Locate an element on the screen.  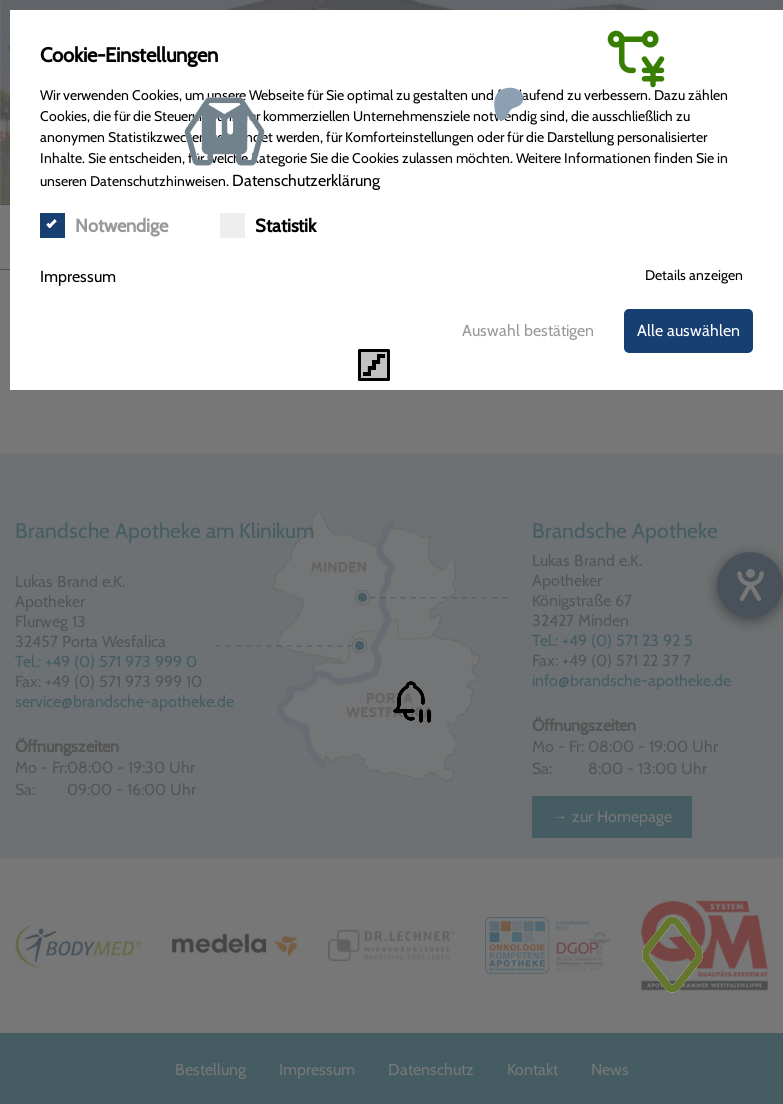
pause notifications is located at coordinates (411, 701).